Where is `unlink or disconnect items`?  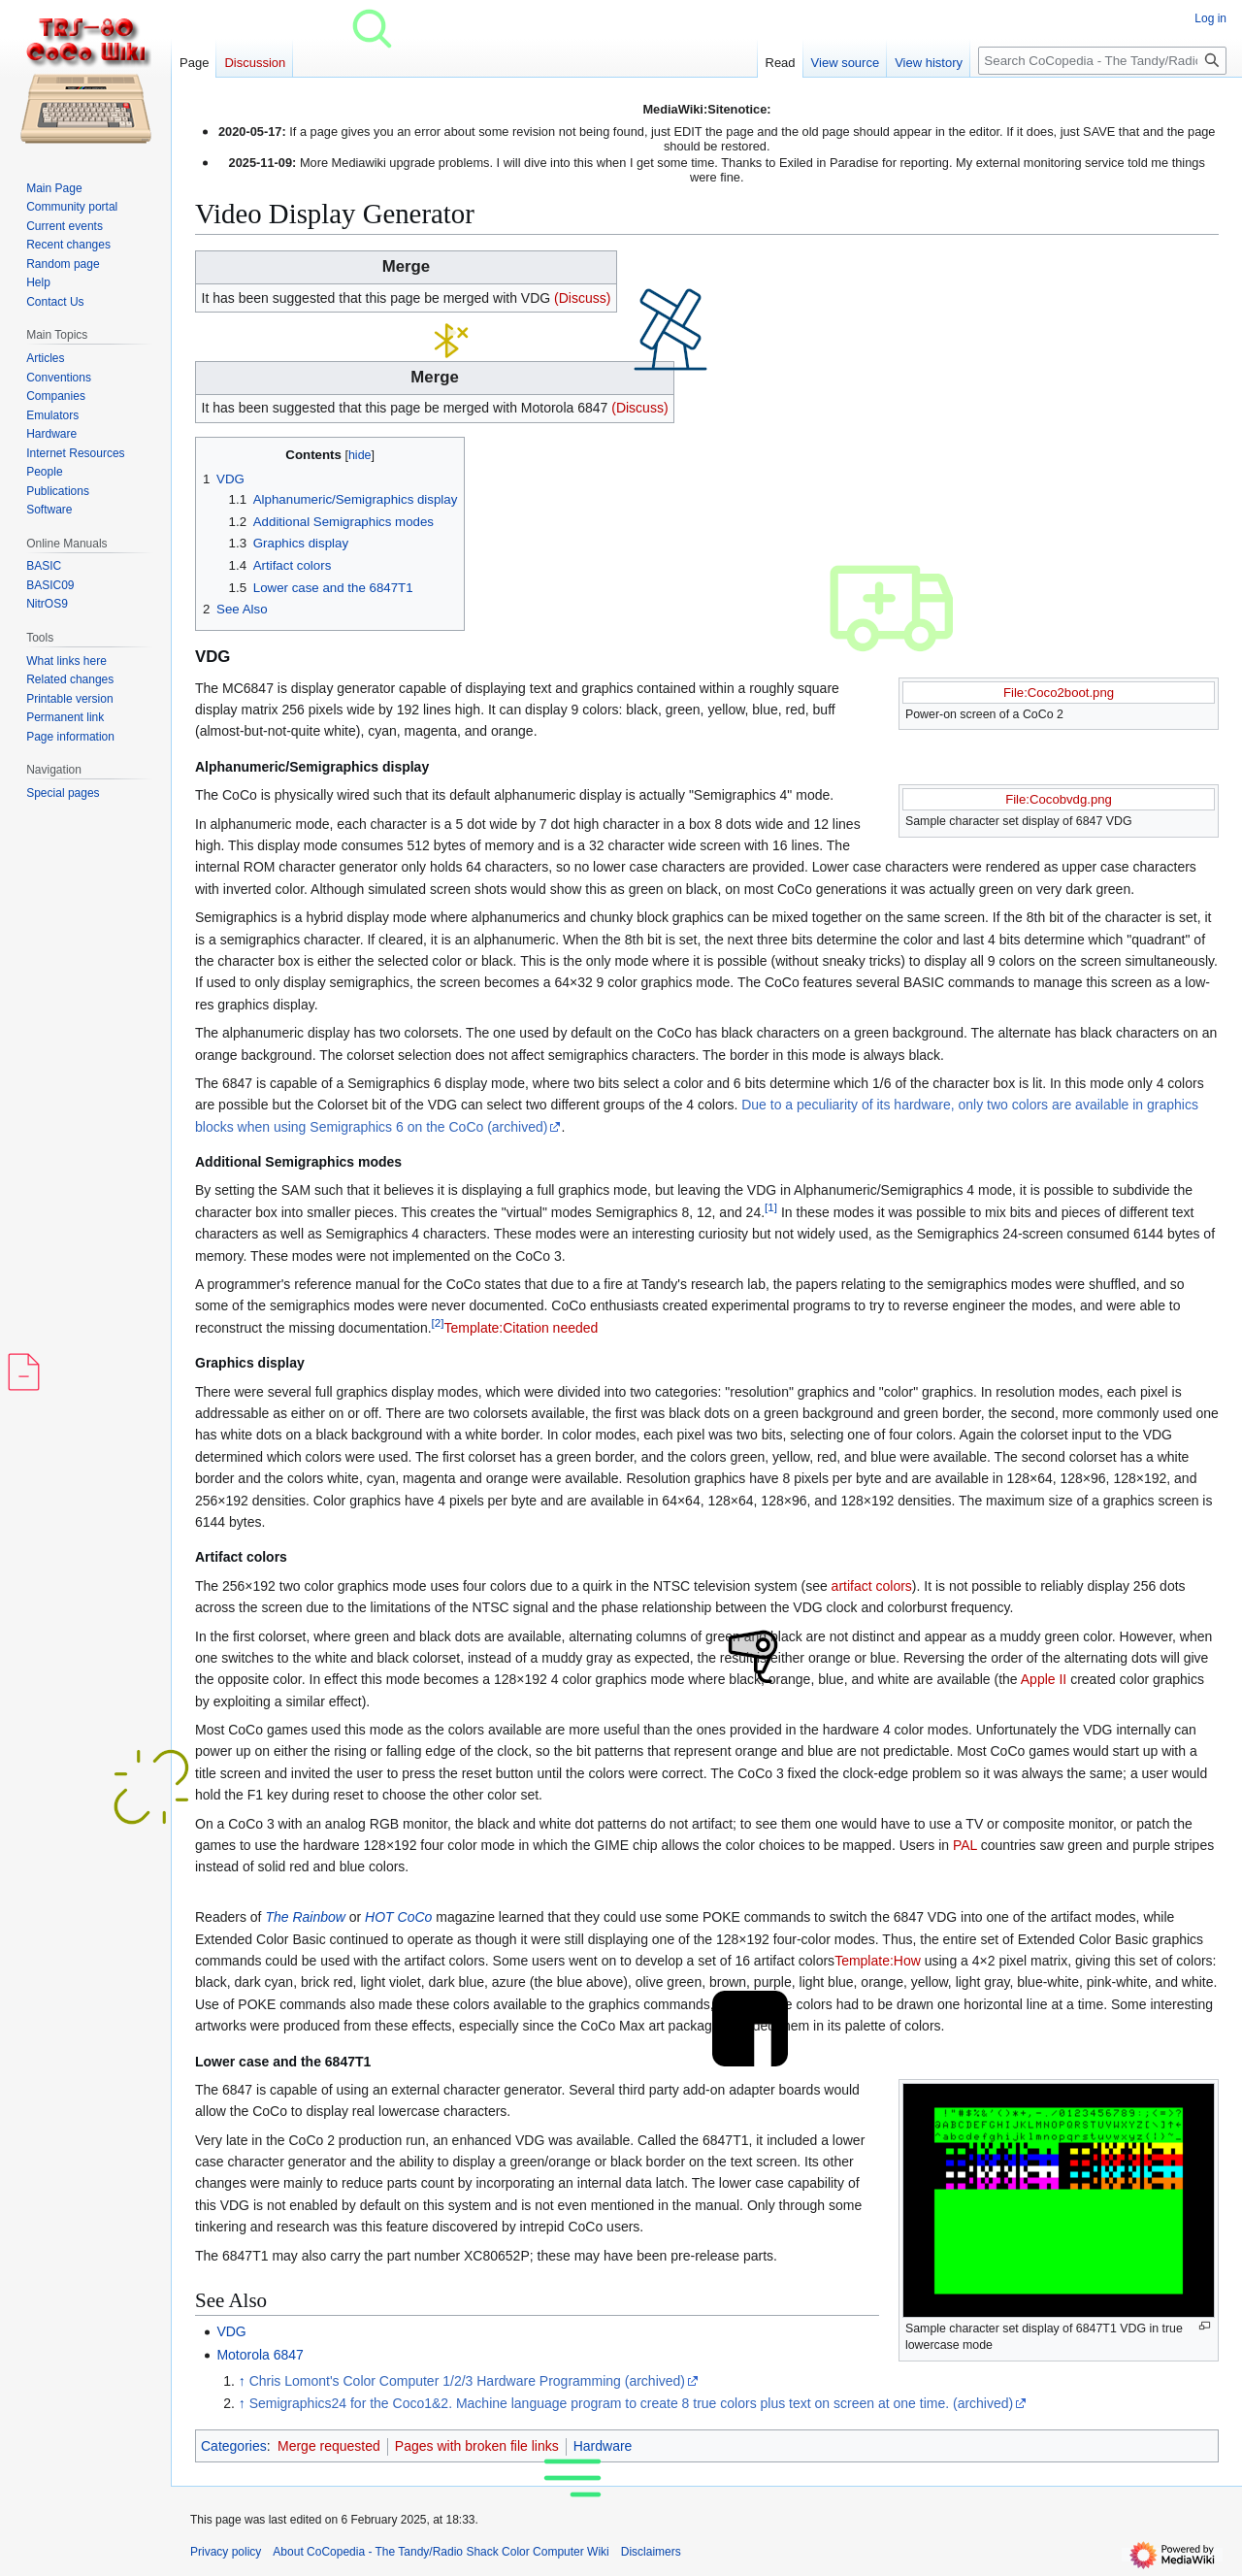
unlink or disconnect items is located at coordinates (151, 1787).